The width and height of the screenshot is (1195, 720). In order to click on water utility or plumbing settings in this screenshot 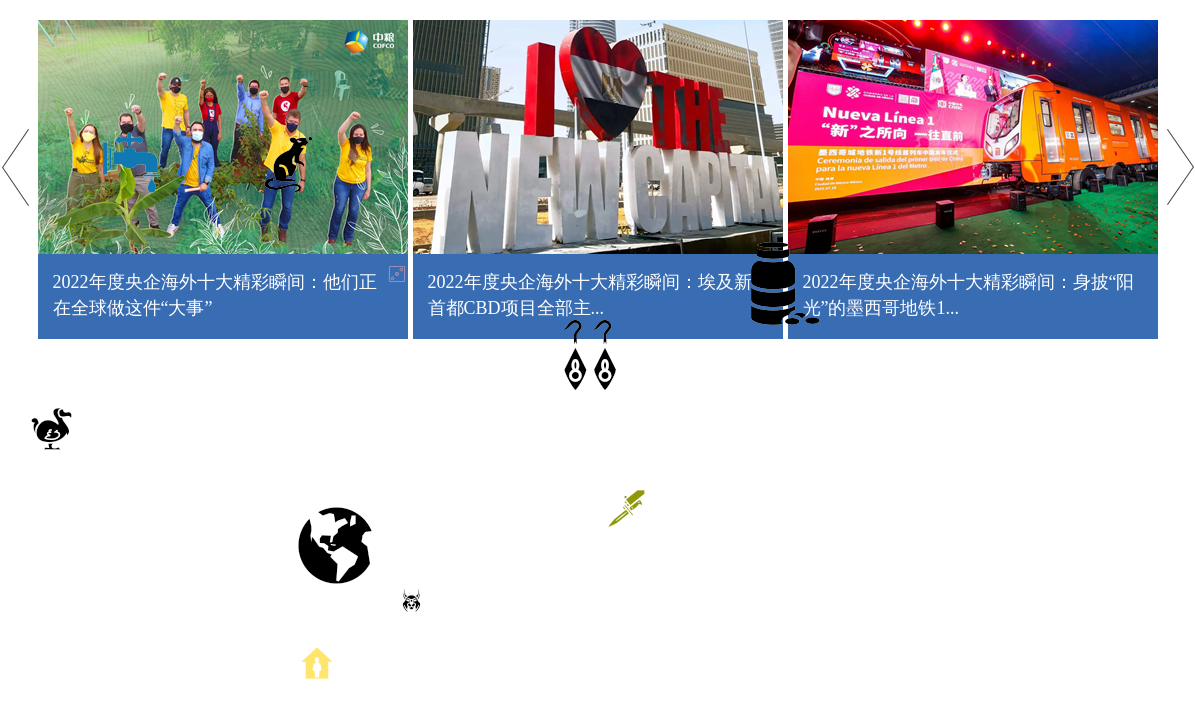, I will do `click(131, 162)`.